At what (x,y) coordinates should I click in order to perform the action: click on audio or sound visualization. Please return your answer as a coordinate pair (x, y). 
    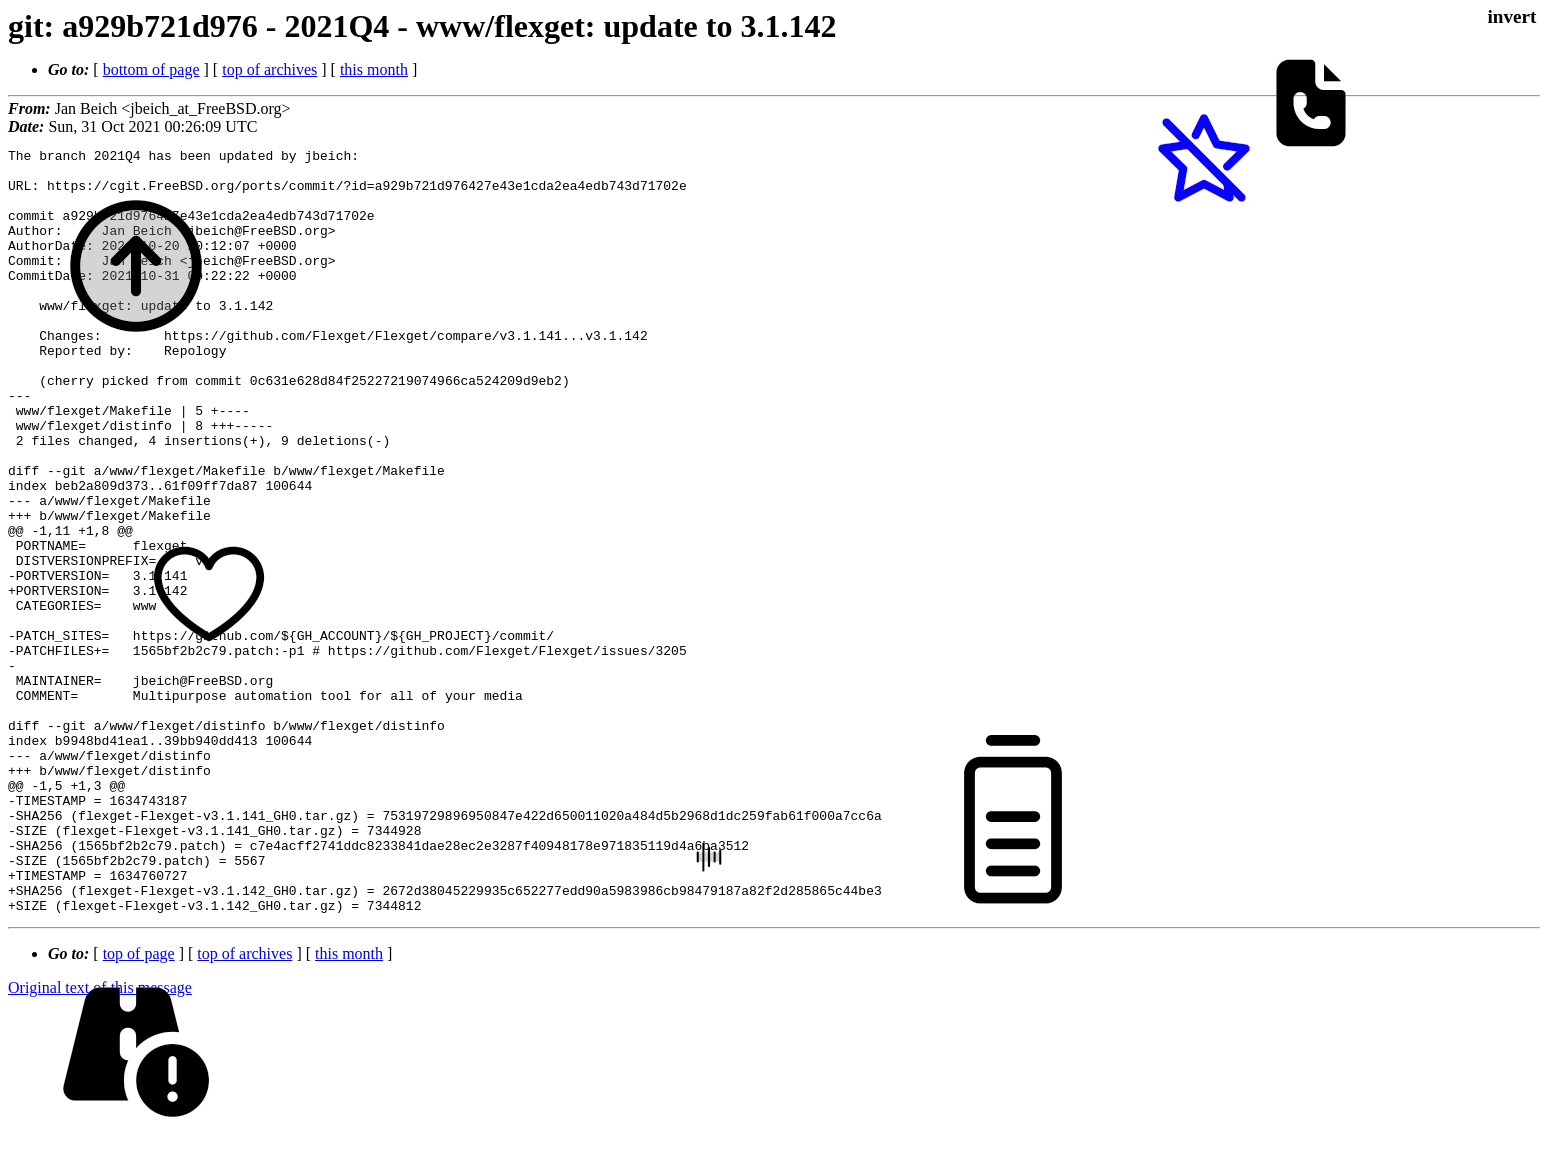
    Looking at the image, I should click on (709, 857).